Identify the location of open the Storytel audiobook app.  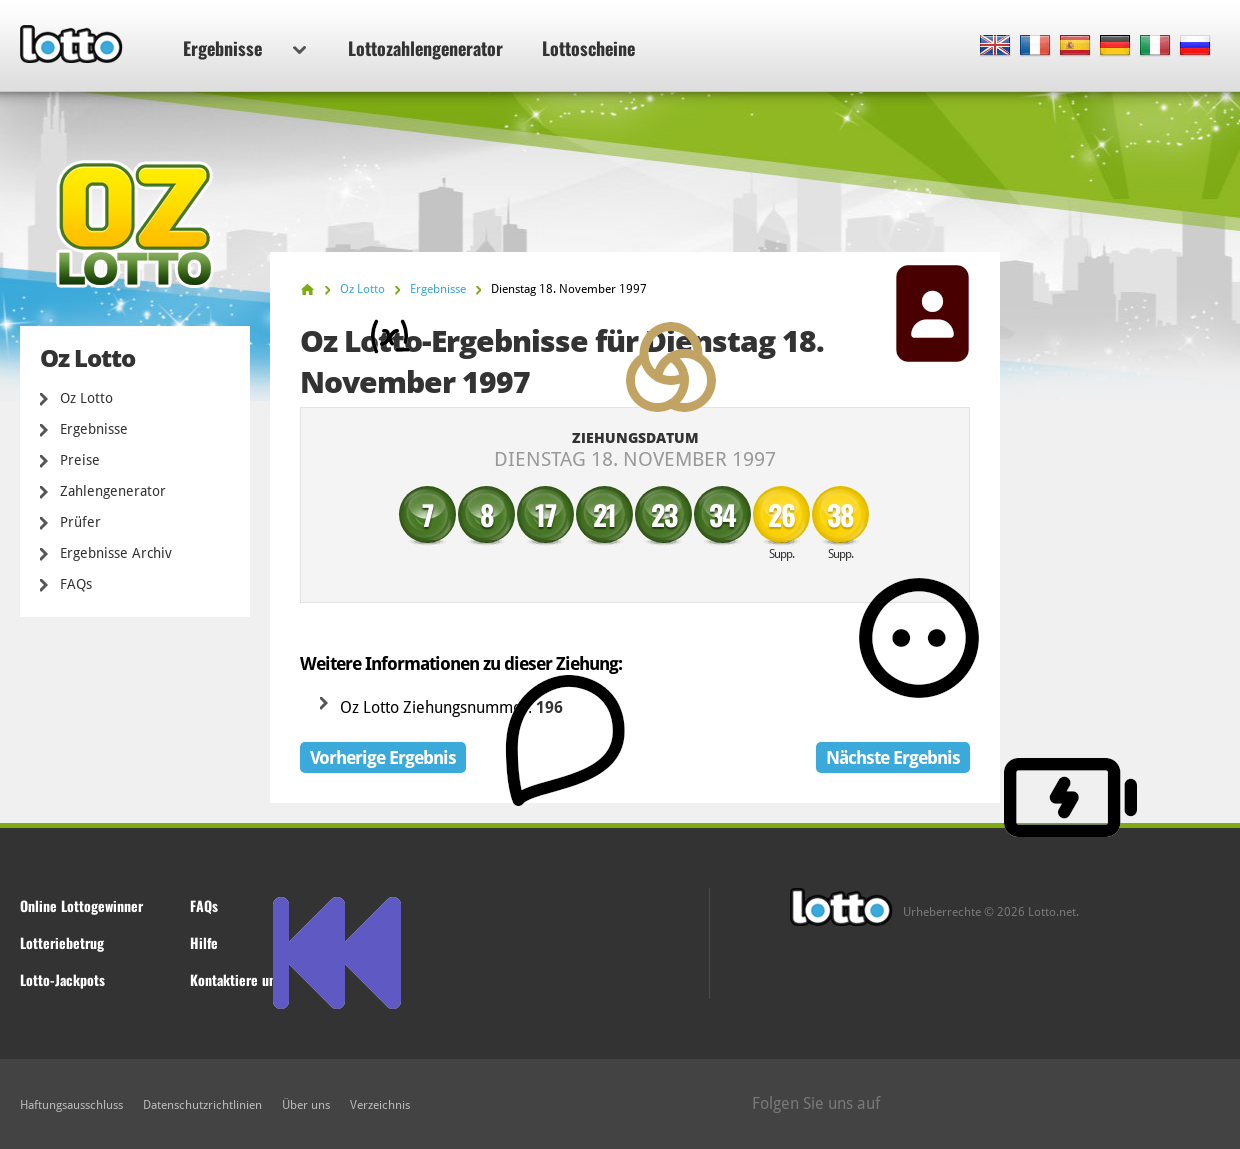
(565, 740).